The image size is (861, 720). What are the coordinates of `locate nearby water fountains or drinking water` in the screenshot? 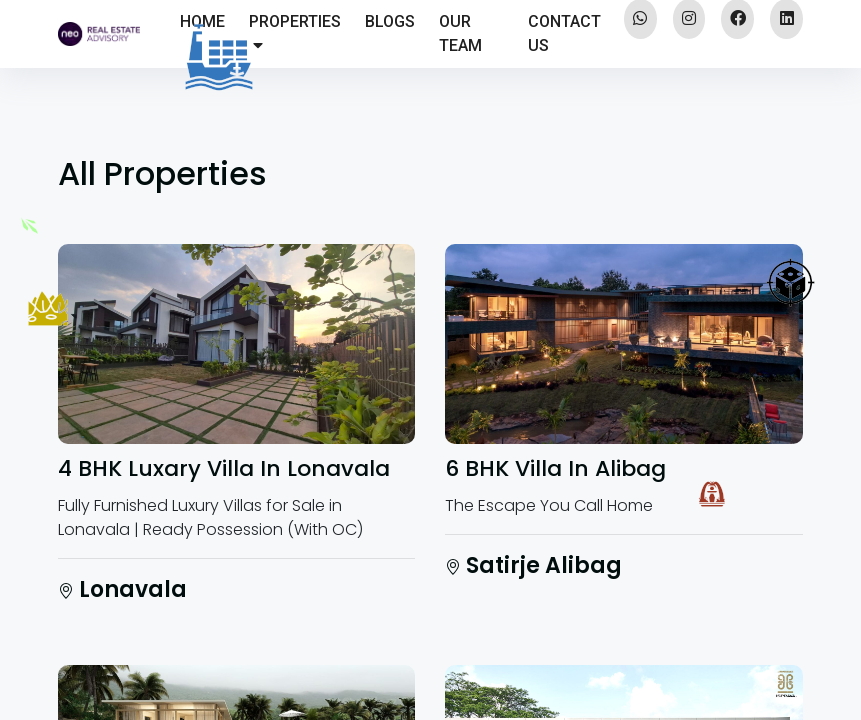 It's located at (712, 494).